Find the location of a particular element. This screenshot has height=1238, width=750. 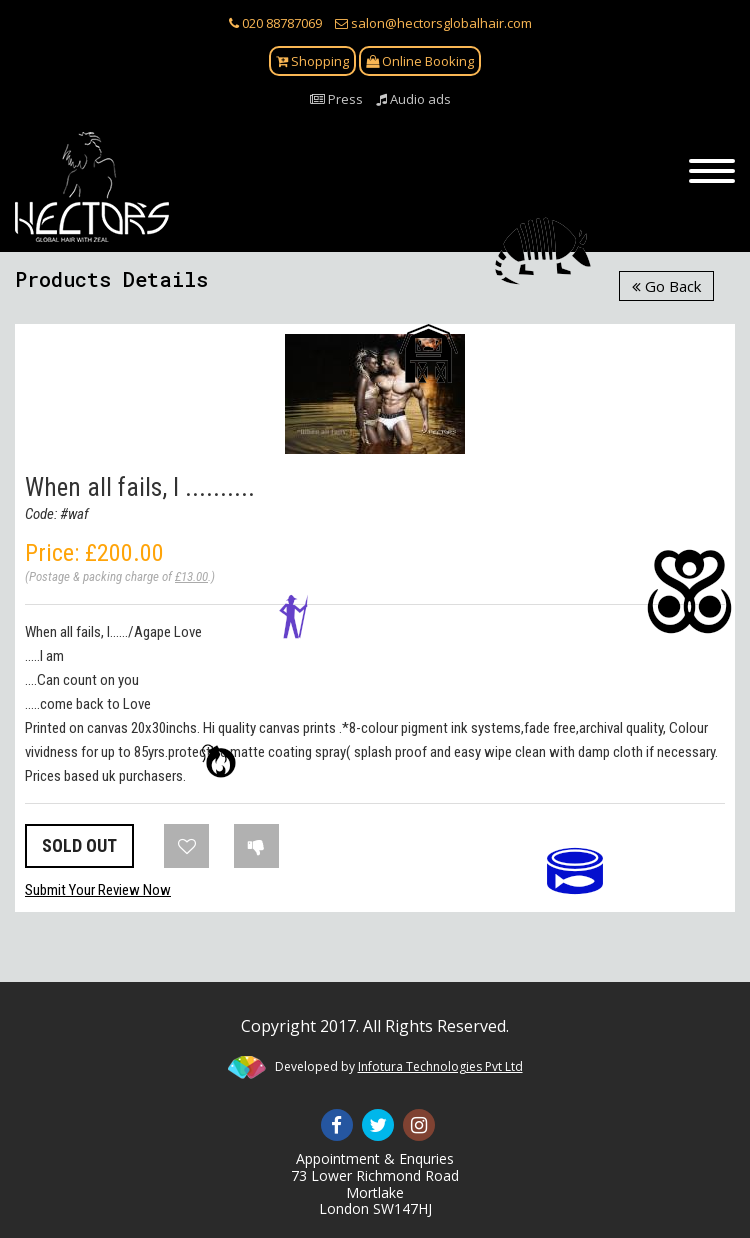

canned fish item in a game inventory is located at coordinates (575, 871).